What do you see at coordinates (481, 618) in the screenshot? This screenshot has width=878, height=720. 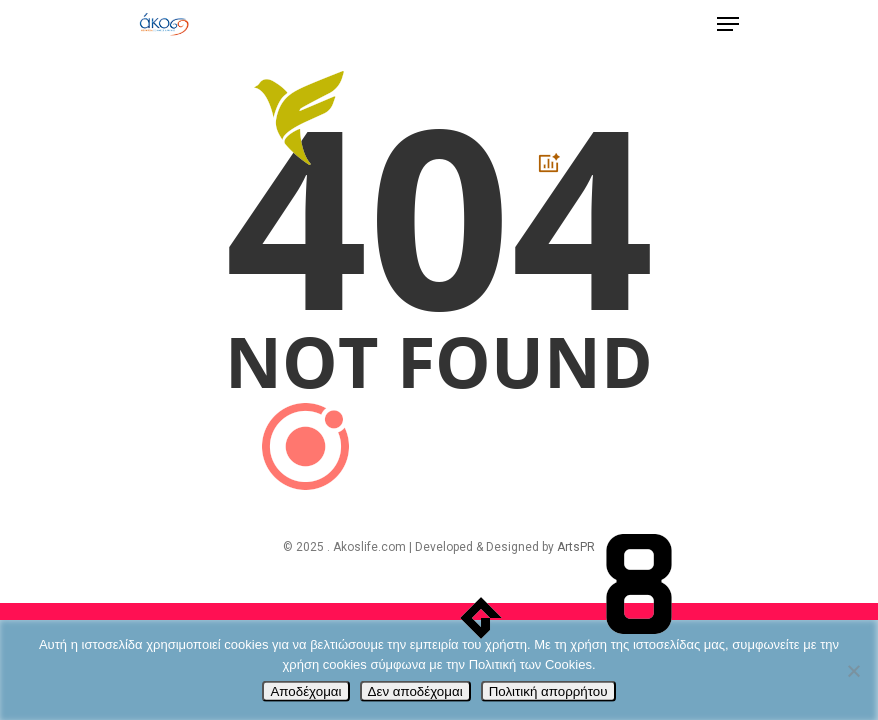 I see `open GameMaker game development software` at bounding box center [481, 618].